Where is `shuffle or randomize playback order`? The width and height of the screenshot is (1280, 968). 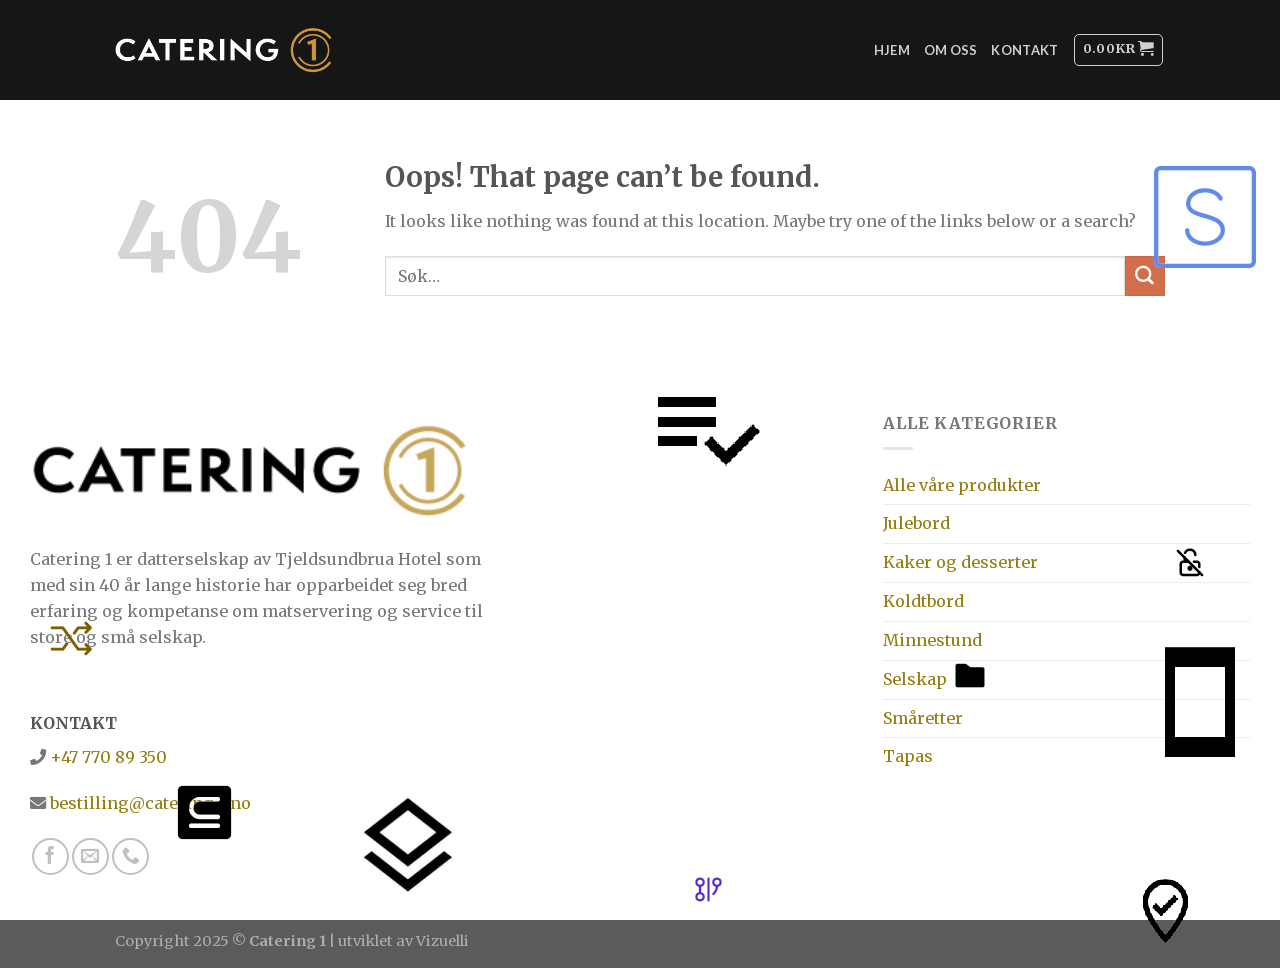 shuffle or randomize playback order is located at coordinates (70, 638).